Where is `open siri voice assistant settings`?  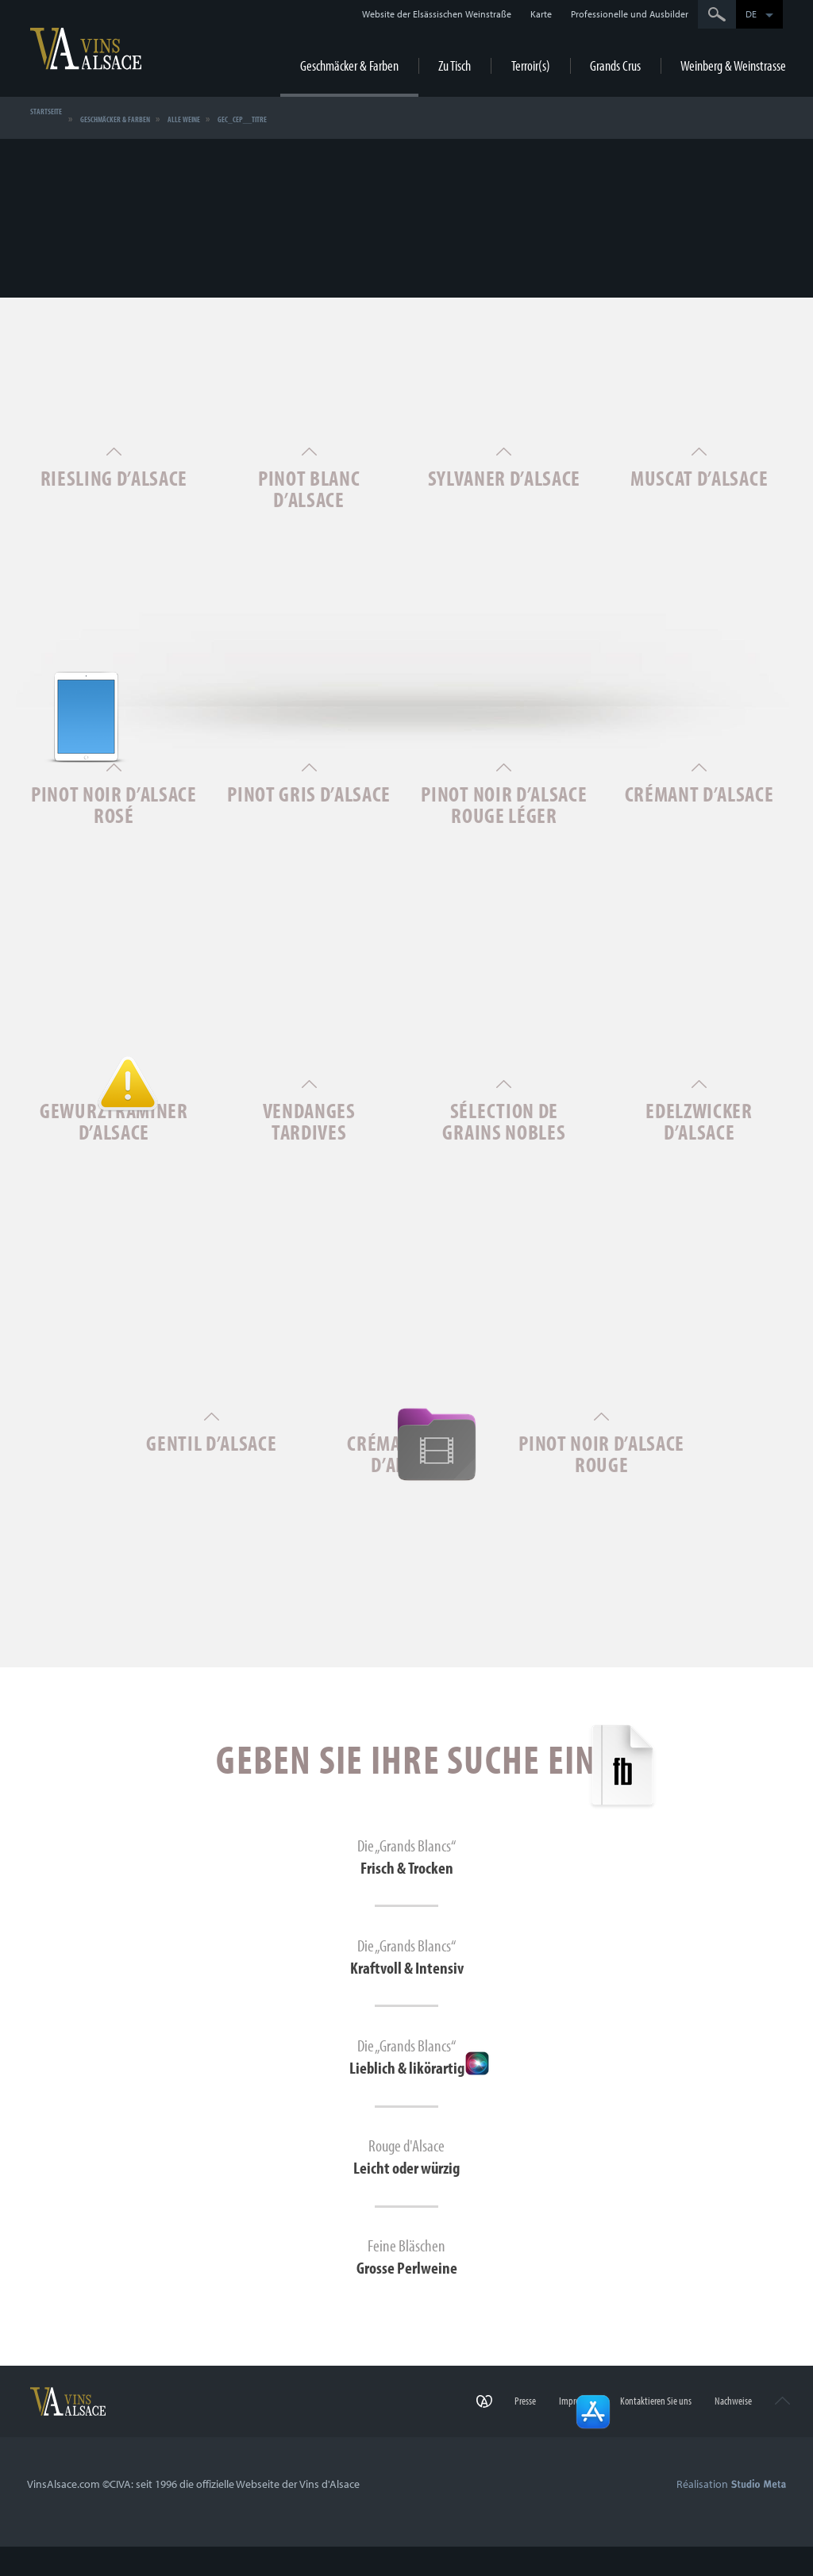
open siri voice assistant settings is located at coordinates (477, 2063).